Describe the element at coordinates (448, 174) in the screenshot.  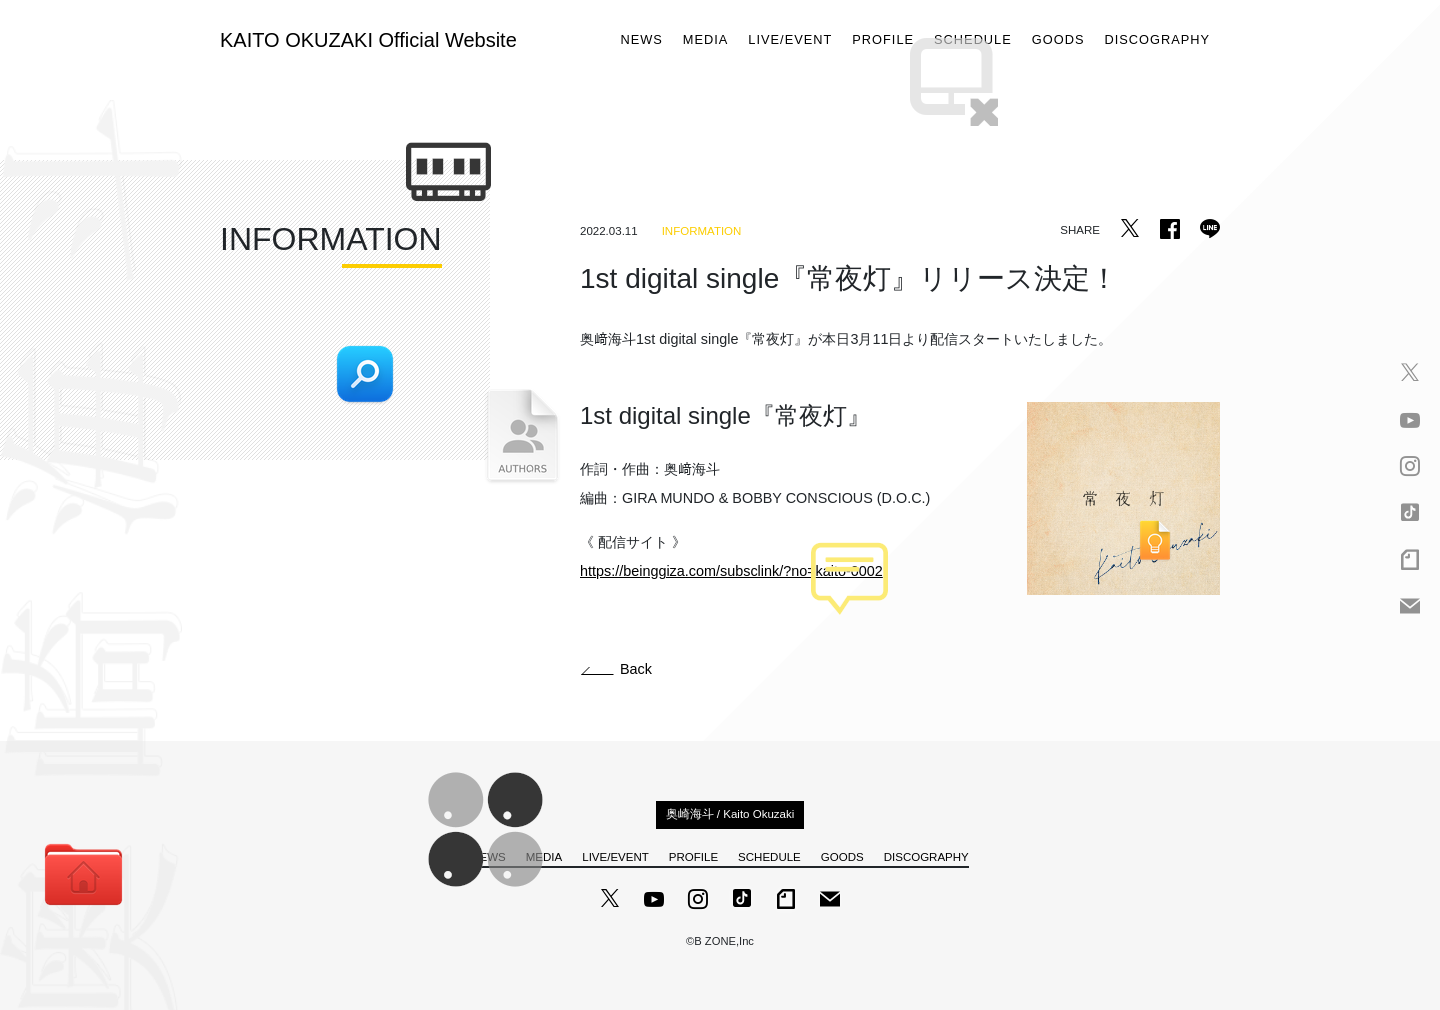
I see `indicates a memory module or RAM component` at that location.